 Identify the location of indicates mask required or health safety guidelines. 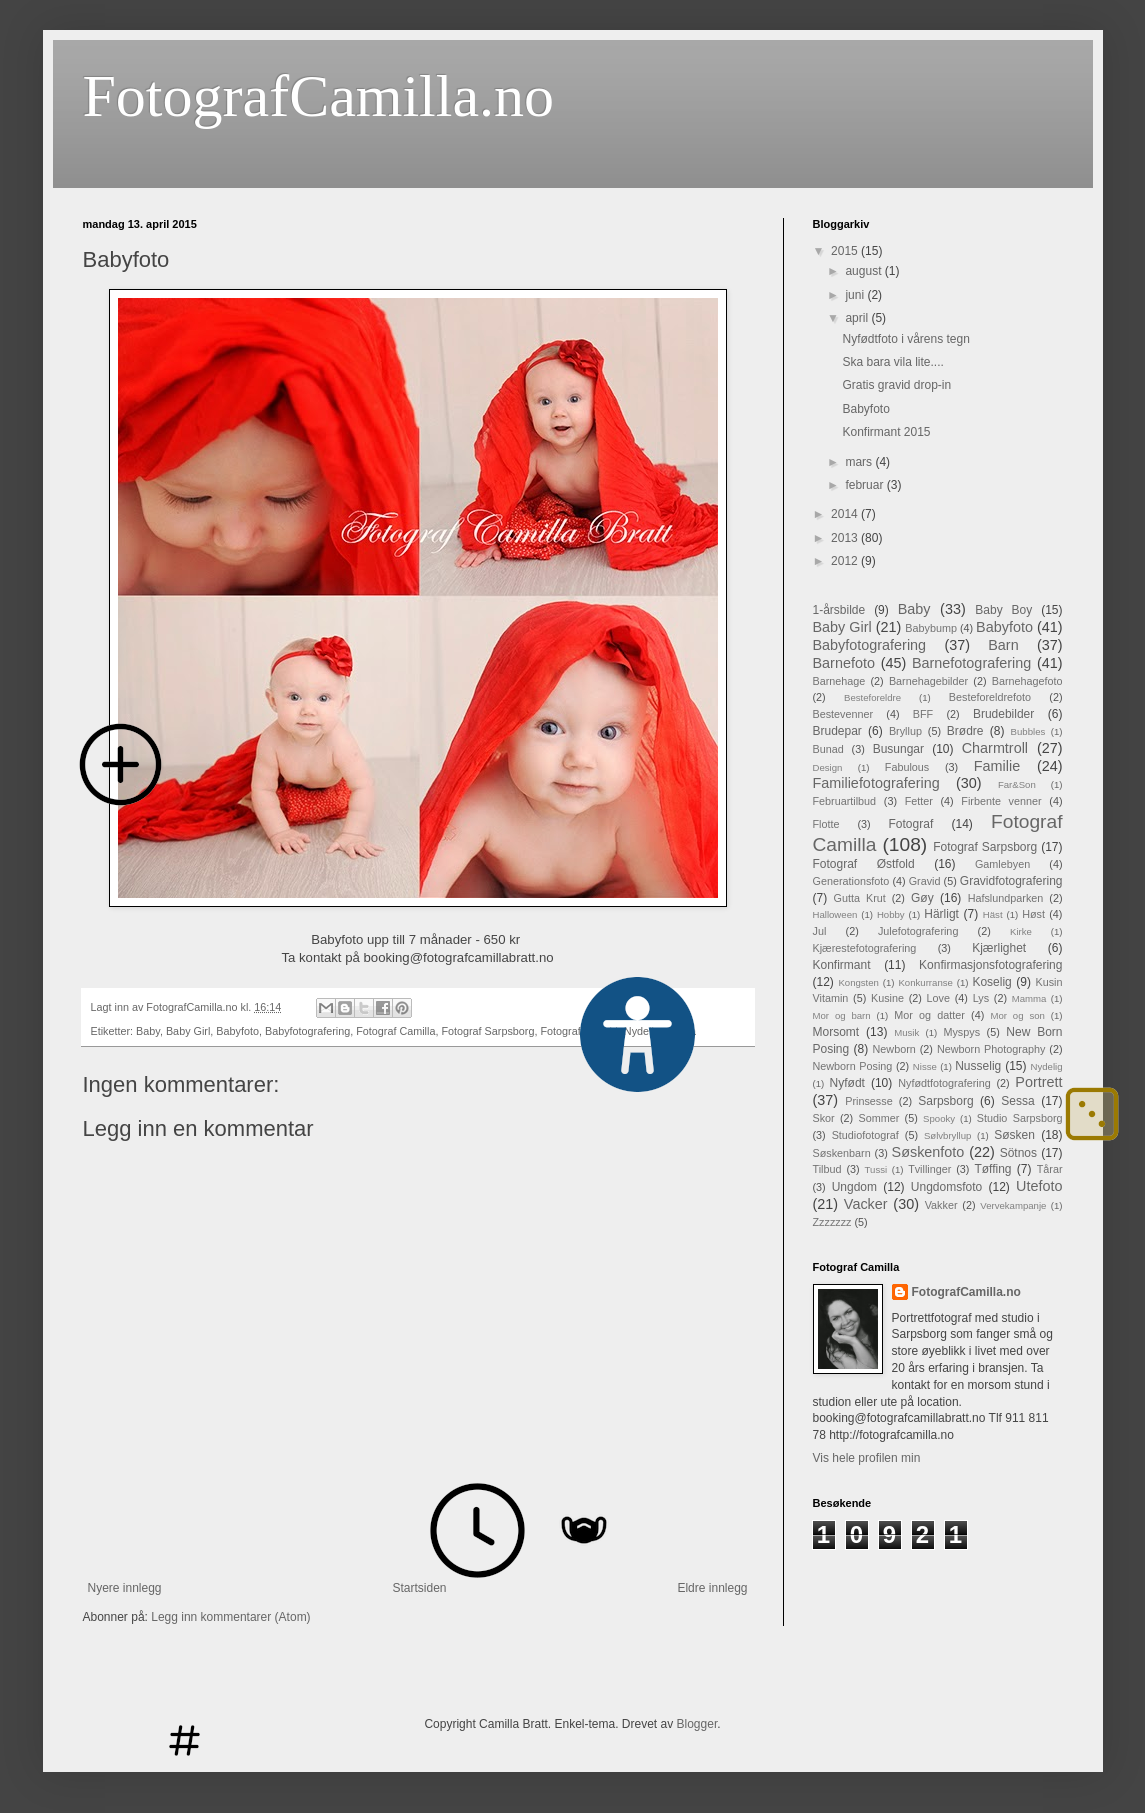
(584, 1530).